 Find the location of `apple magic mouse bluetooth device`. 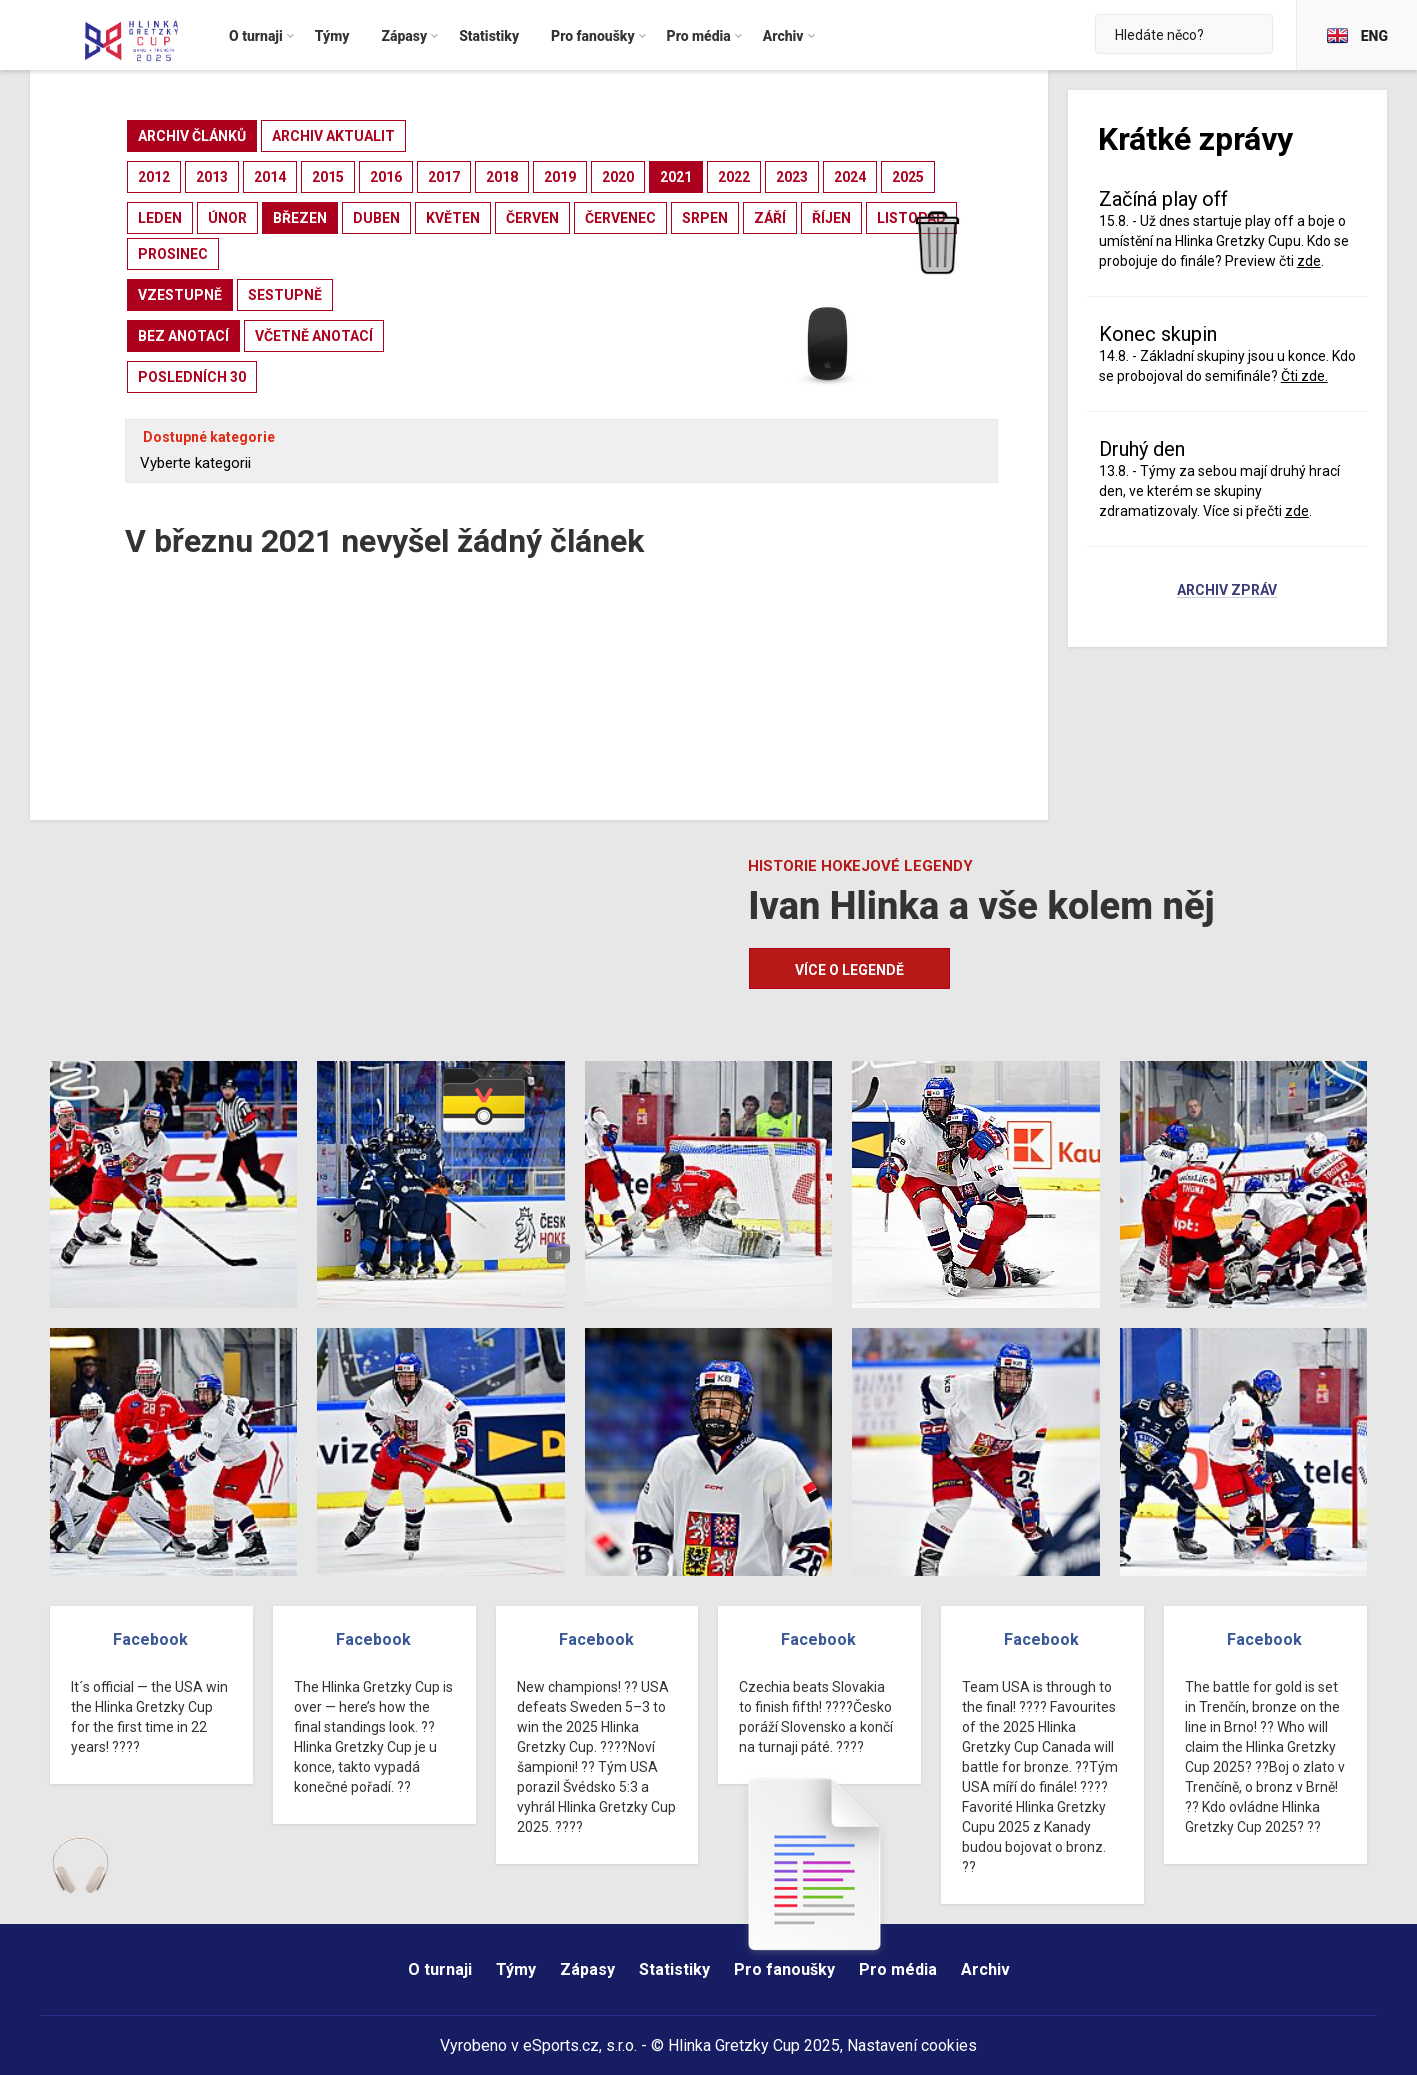

apple magic mouse bluetooth device is located at coordinates (827, 346).